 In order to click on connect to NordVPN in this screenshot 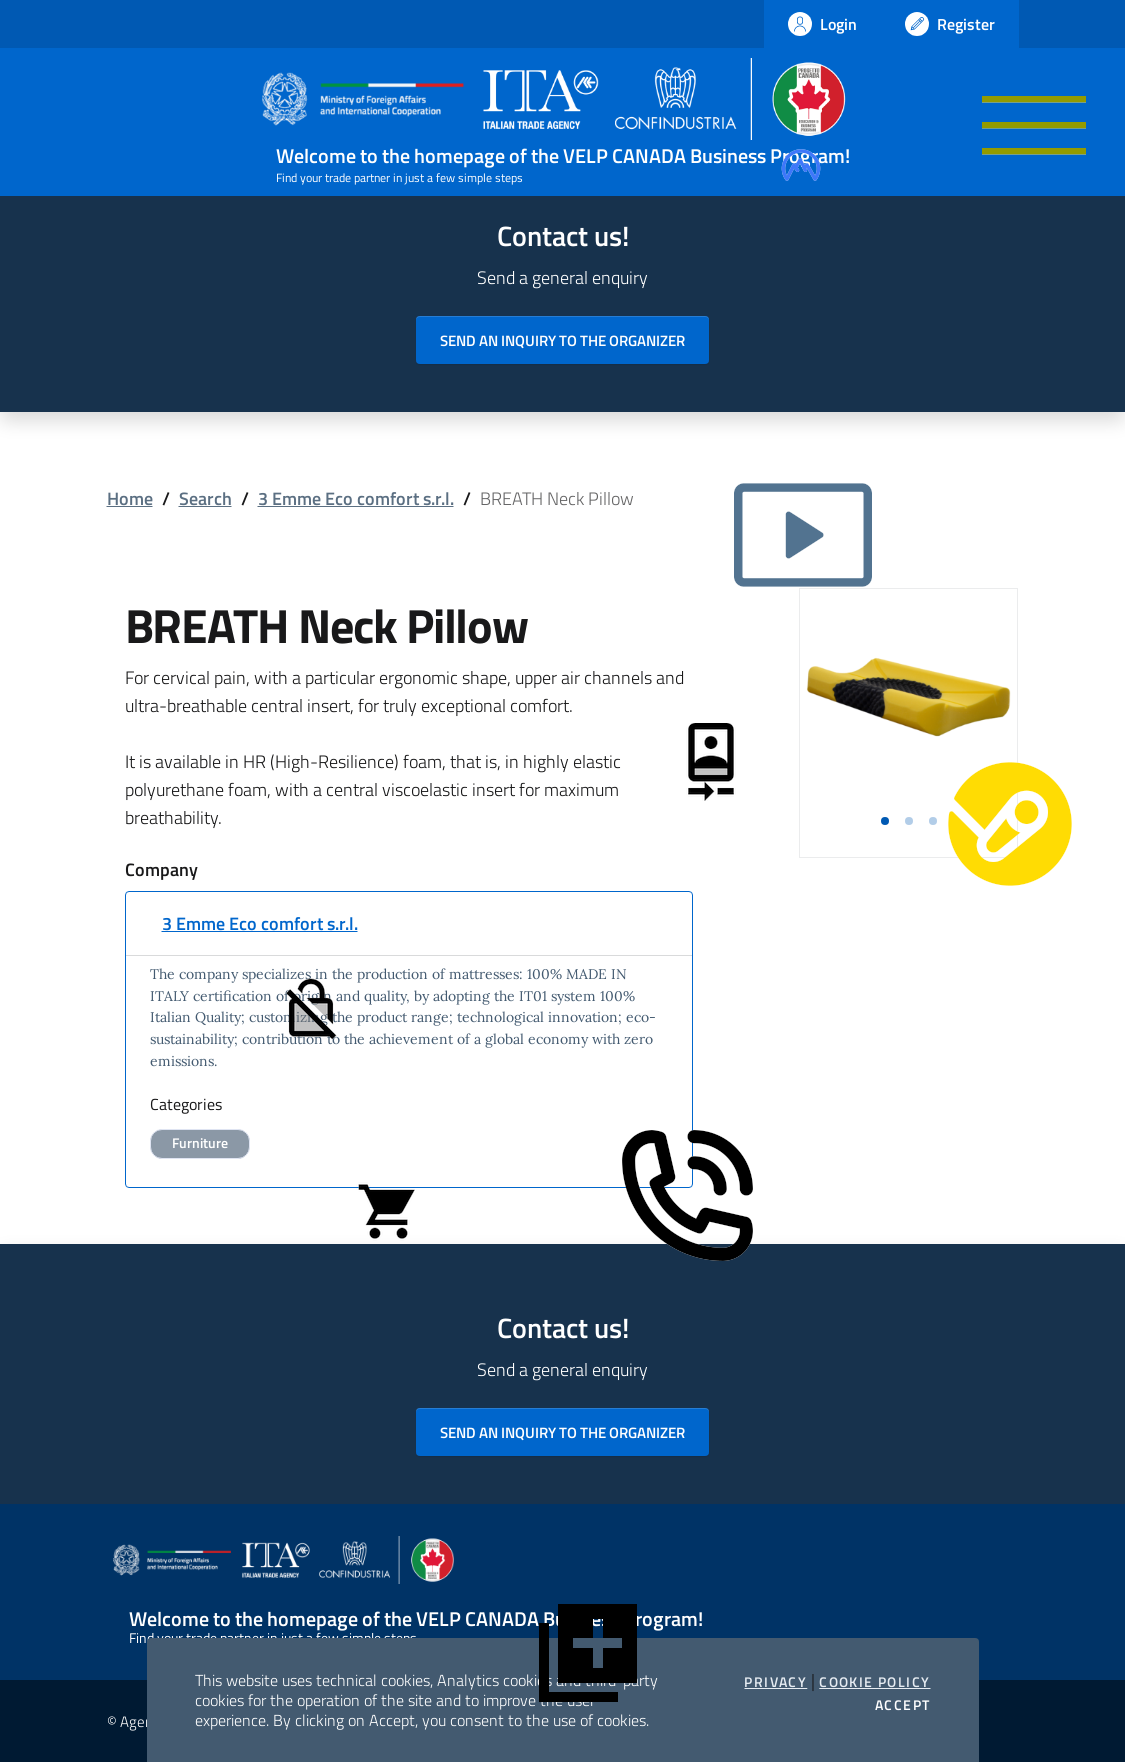, I will do `click(801, 165)`.